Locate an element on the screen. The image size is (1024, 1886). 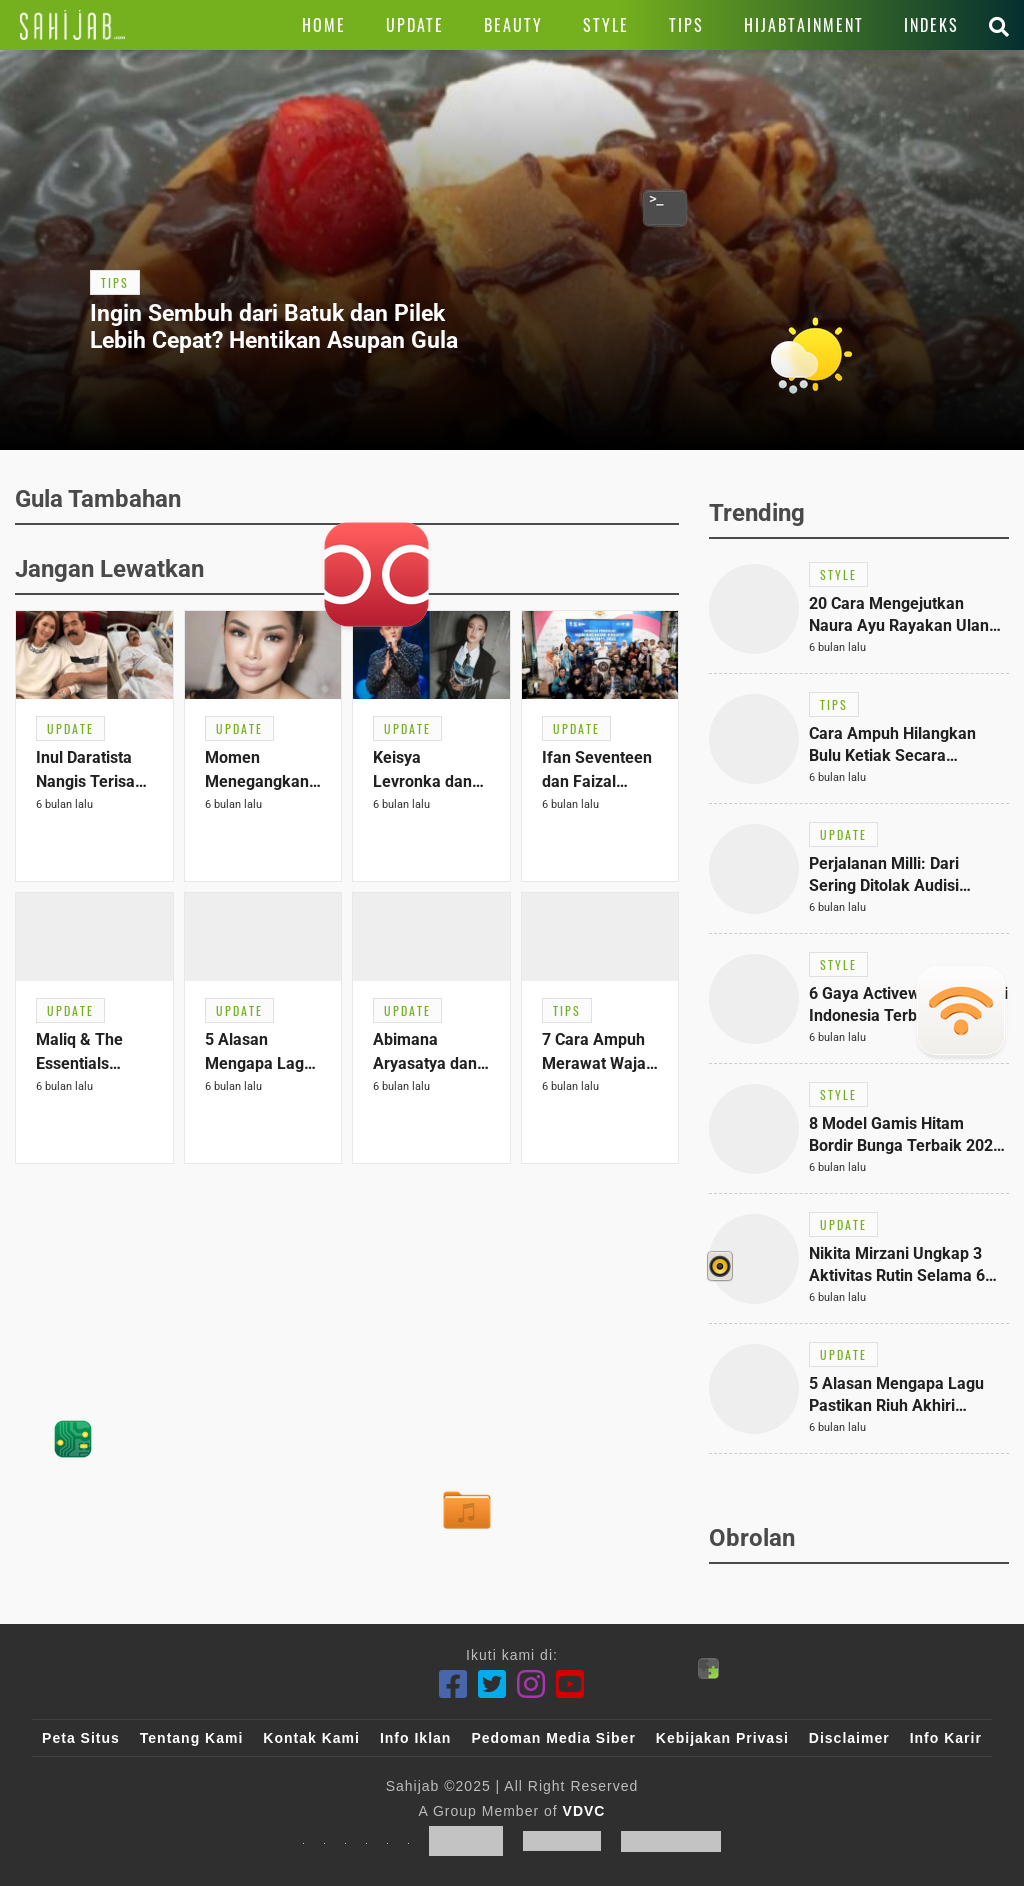
connect to a captive portal or public wifi network is located at coordinates (961, 1011).